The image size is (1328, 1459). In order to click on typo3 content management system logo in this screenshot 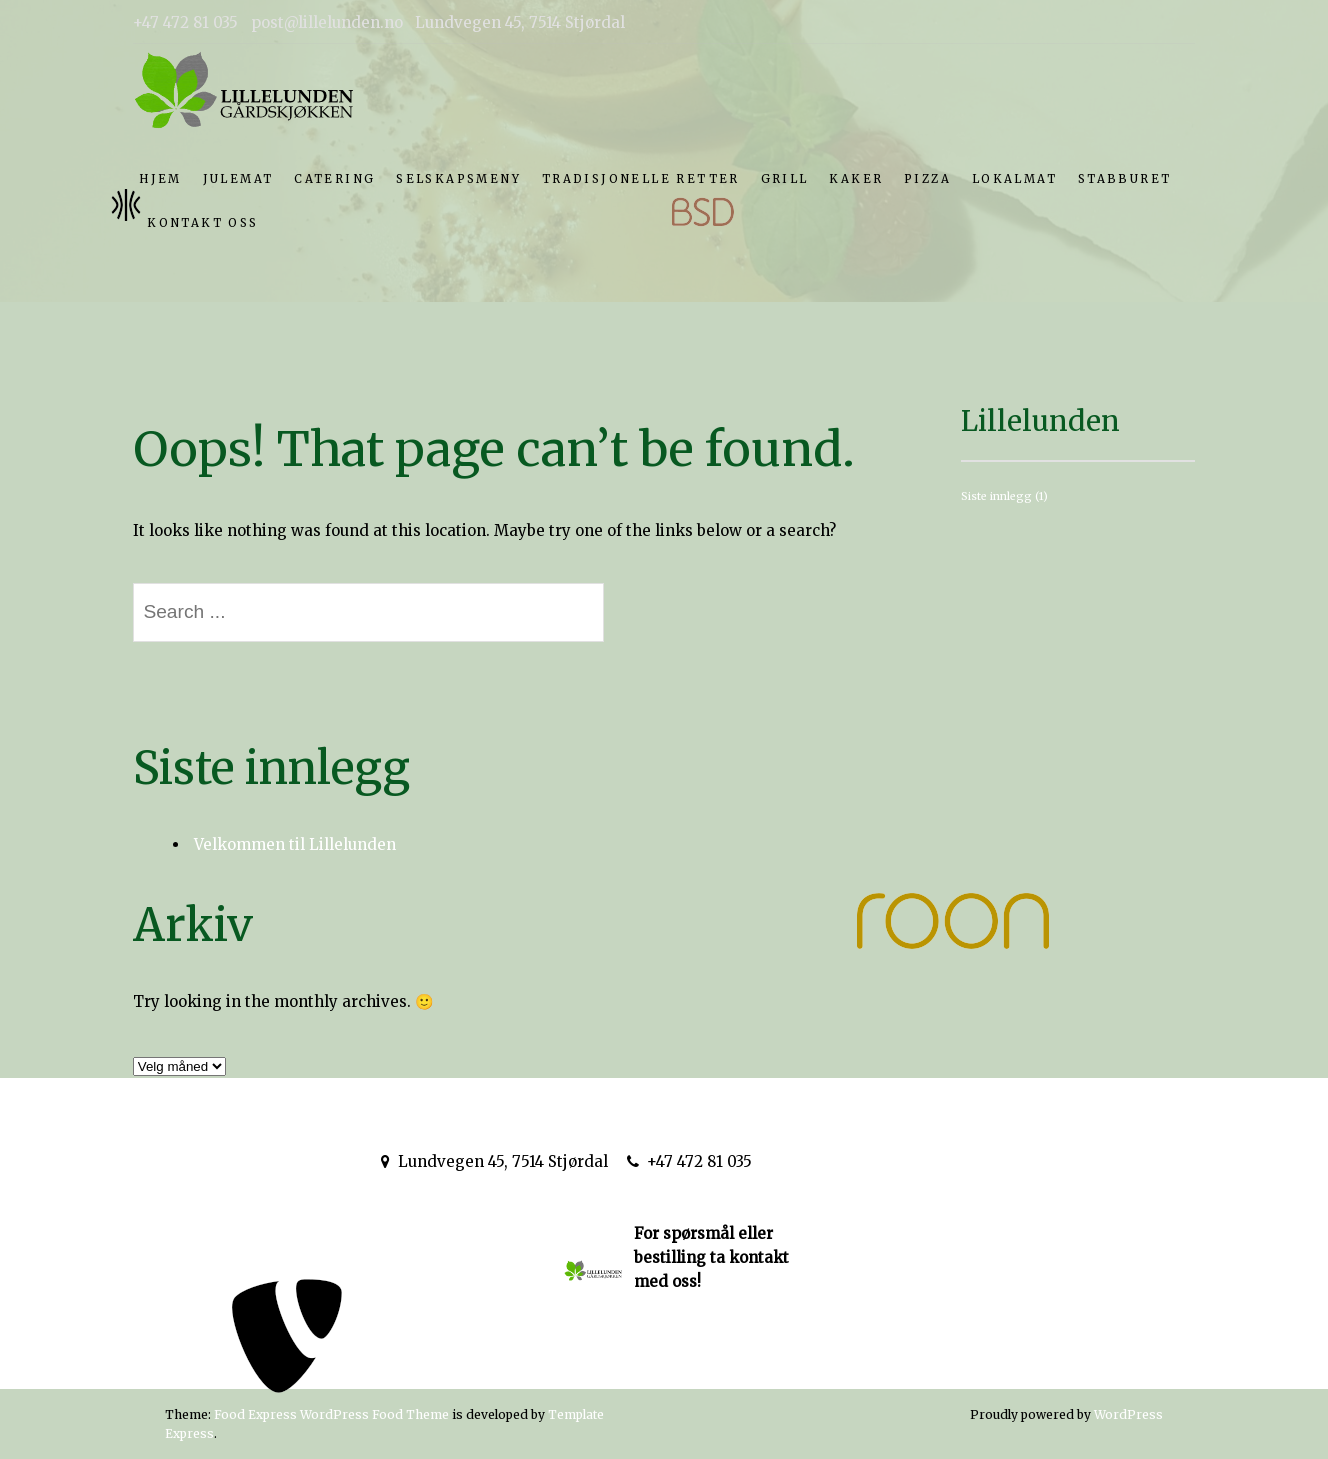, I will do `click(287, 1336)`.